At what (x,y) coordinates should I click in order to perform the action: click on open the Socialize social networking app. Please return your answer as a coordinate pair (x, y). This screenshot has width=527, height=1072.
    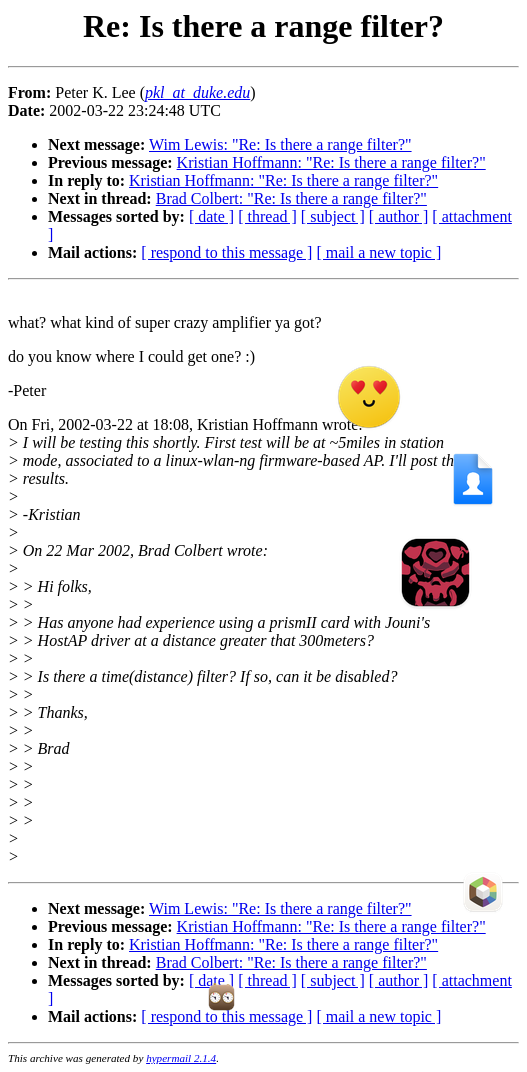
    Looking at the image, I should click on (369, 397).